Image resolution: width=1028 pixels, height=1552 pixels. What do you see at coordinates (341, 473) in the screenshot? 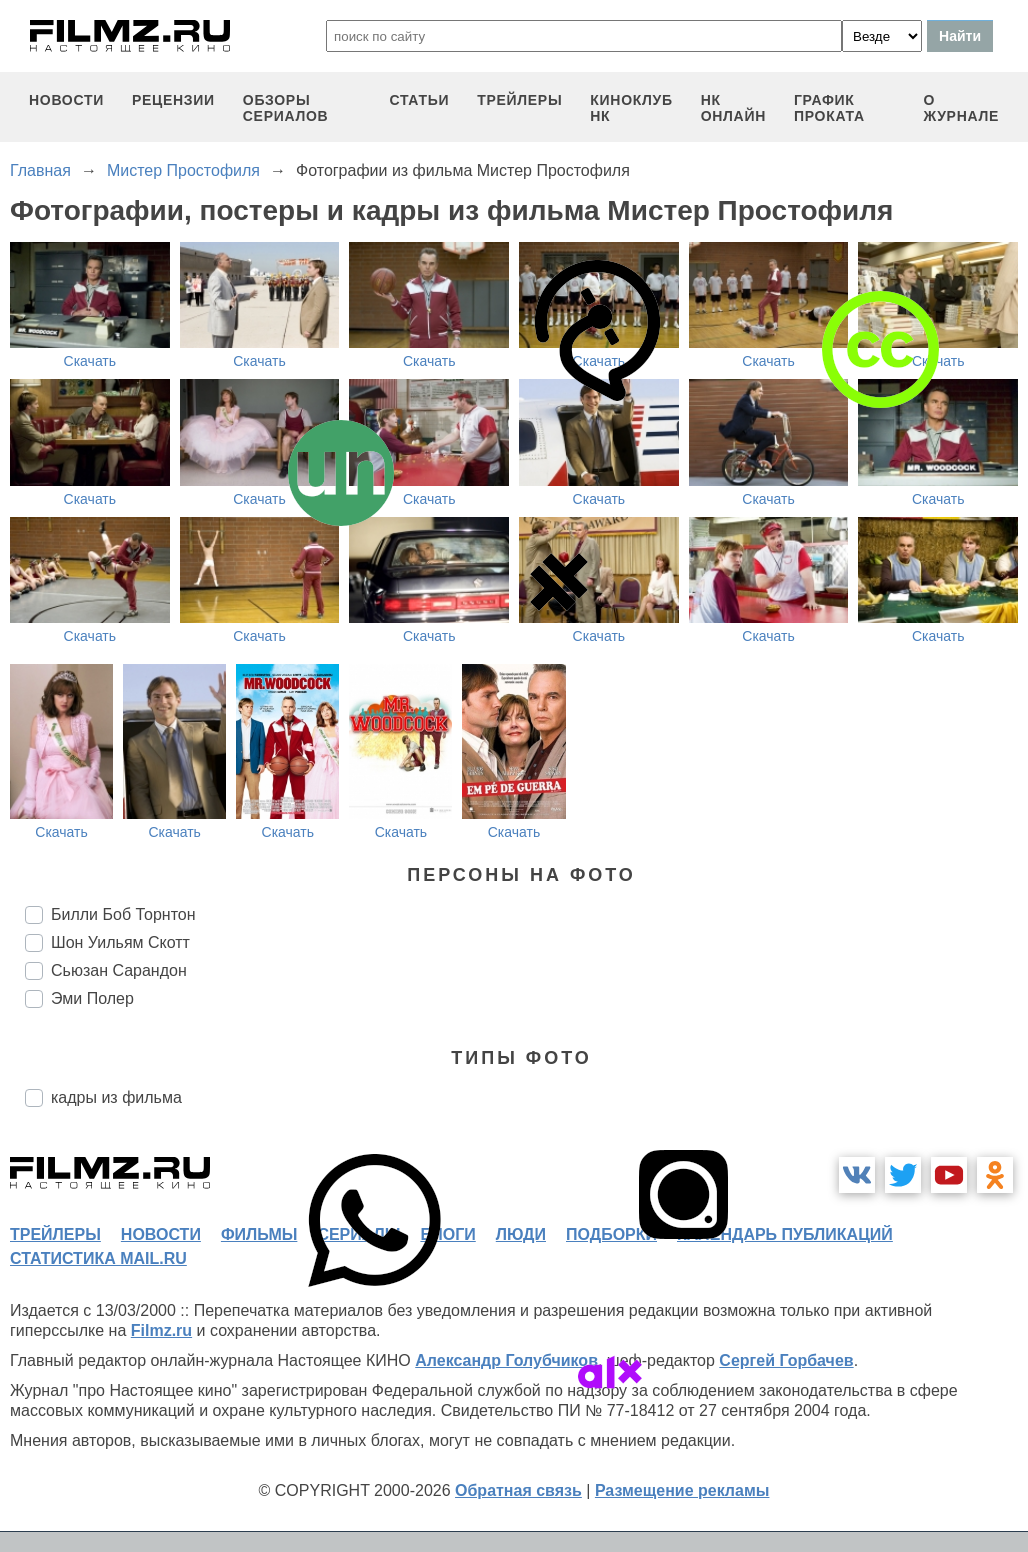
I see `unstop platform logo` at bounding box center [341, 473].